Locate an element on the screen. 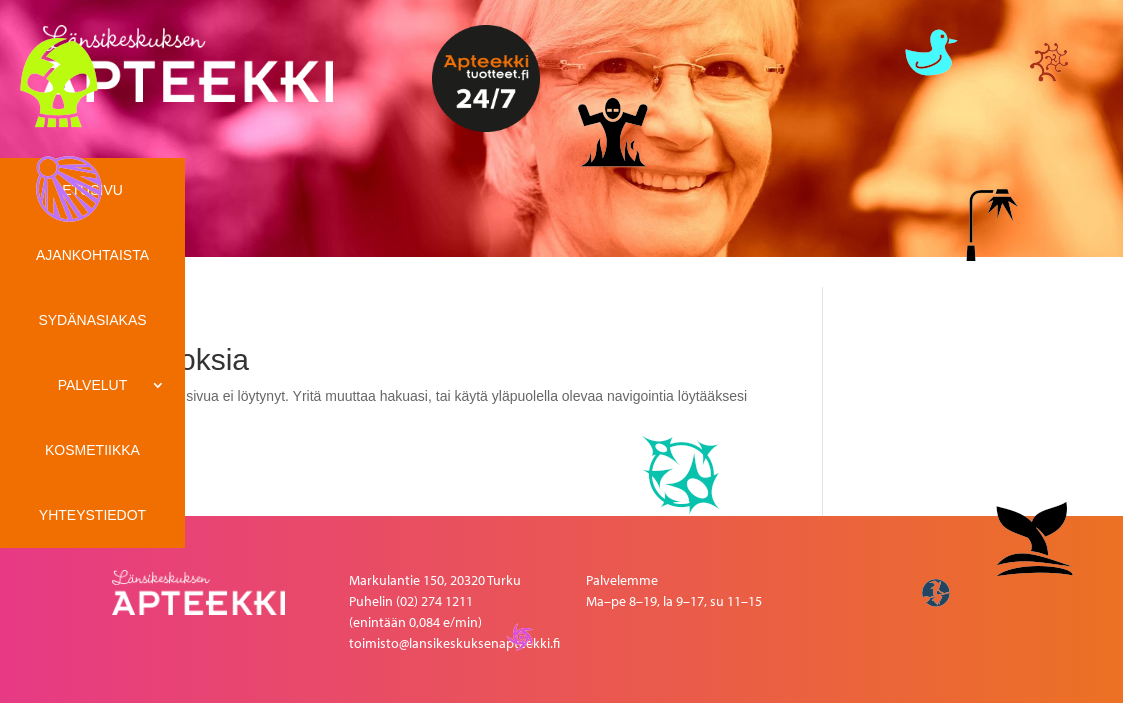 Image resolution: width=1123 pixels, height=720 pixels. spinning shuriken or ninja star weapon indicator is located at coordinates (520, 637).